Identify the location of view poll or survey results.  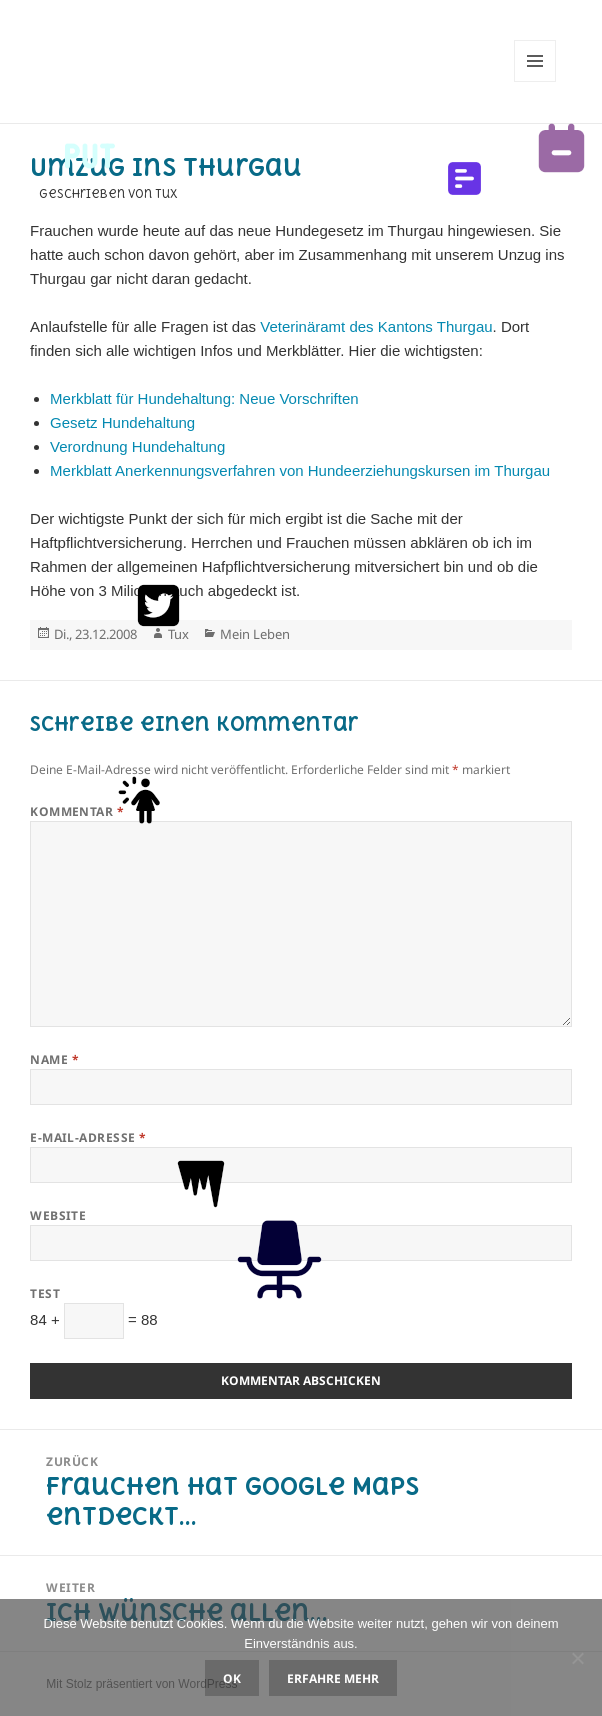
(464, 178).